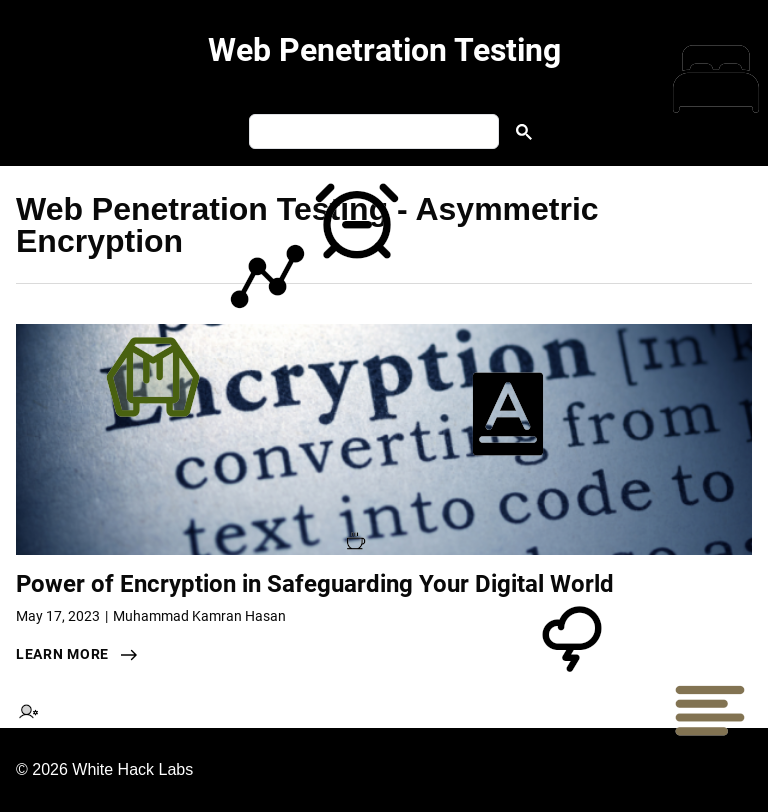  Describe the element at coordinates (357, 221) in the screenshot. I see `remove or delete an alarm` at that location.